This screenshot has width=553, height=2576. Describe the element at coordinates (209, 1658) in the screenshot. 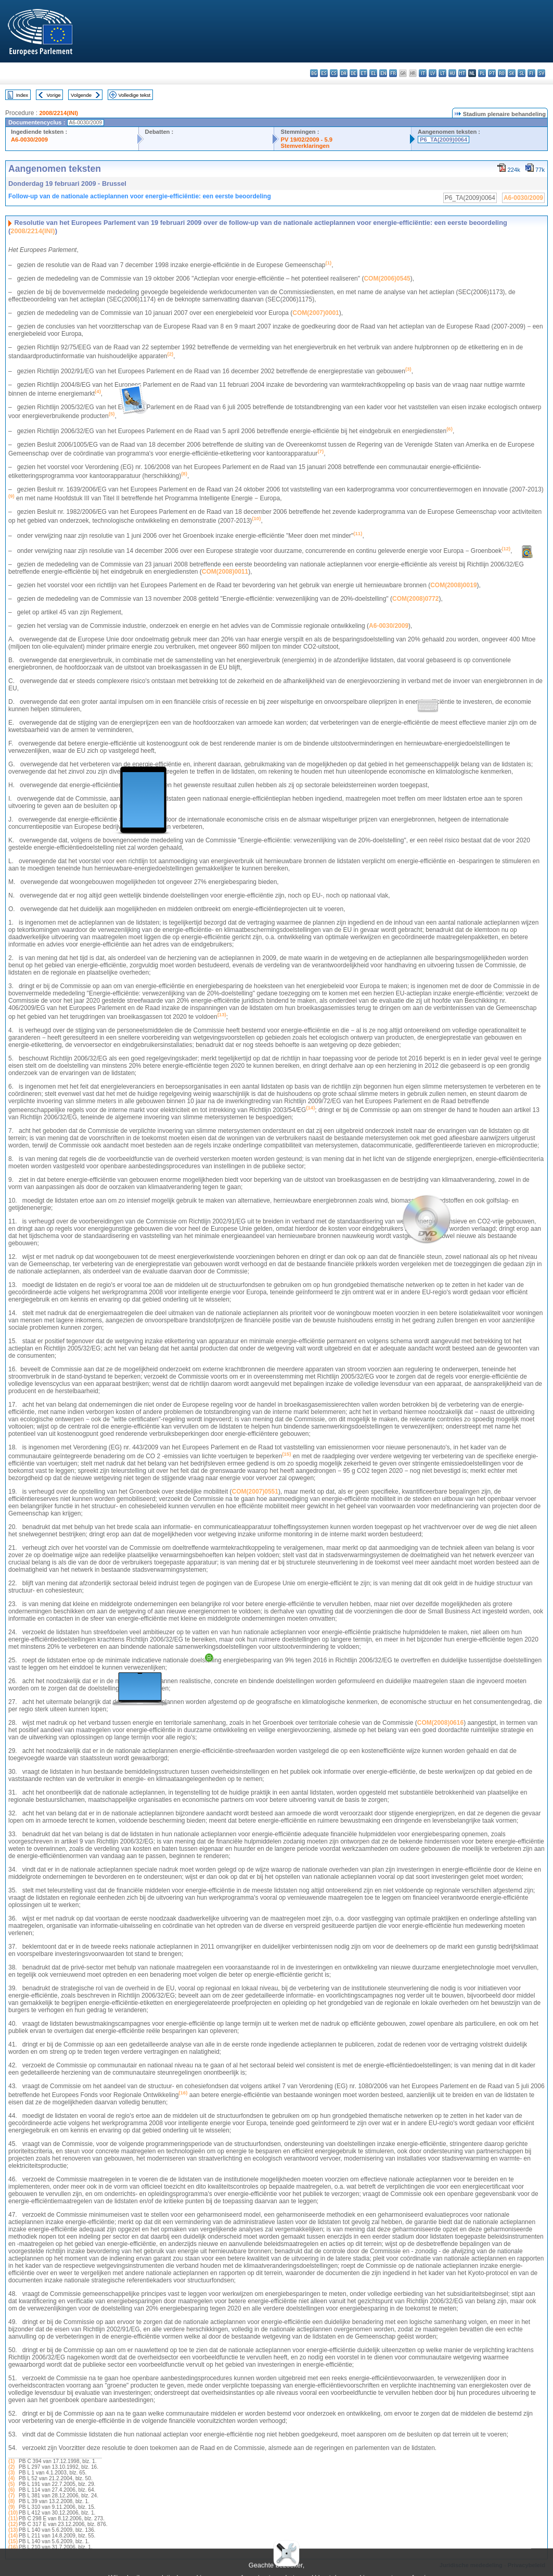

I see `log out of the current user session` at that location.